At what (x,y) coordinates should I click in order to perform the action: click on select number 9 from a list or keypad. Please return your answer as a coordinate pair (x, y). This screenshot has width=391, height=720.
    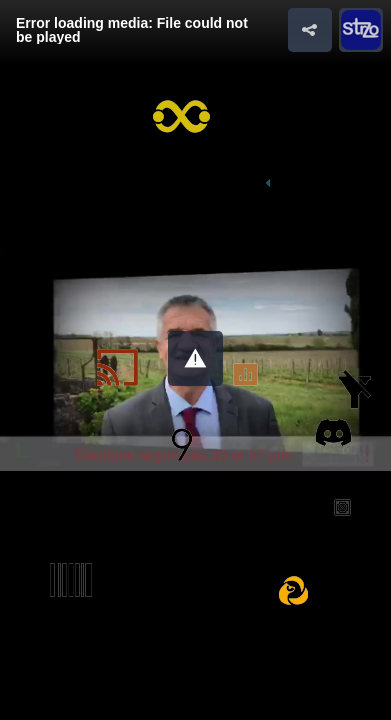
    Looking at the image, I should click on (182, 445).